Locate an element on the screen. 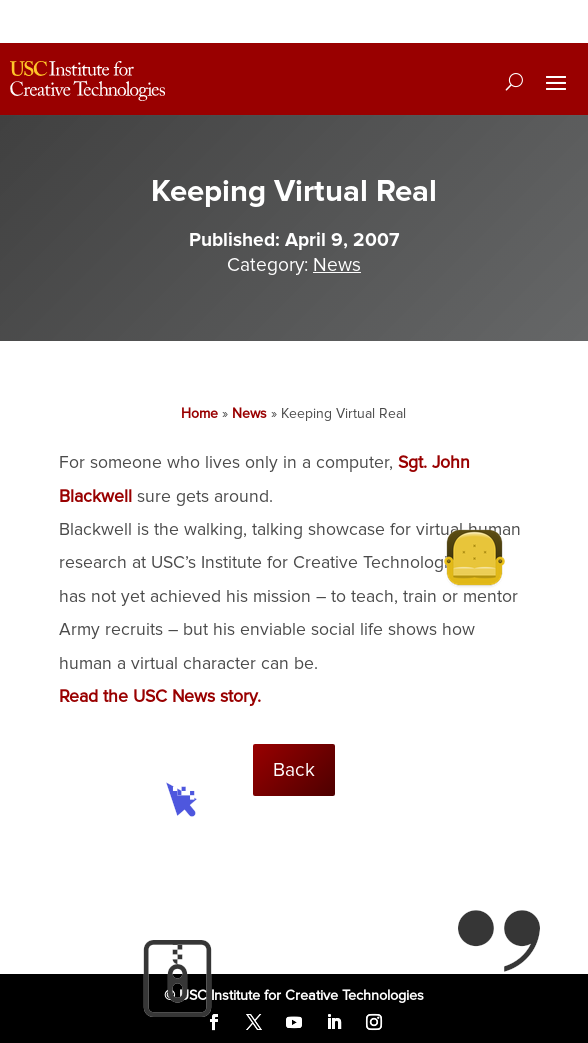 Image resolution: width=588 pixels, height=1043 pixels. access remote desktop connections is located at coordinates (181, 799).